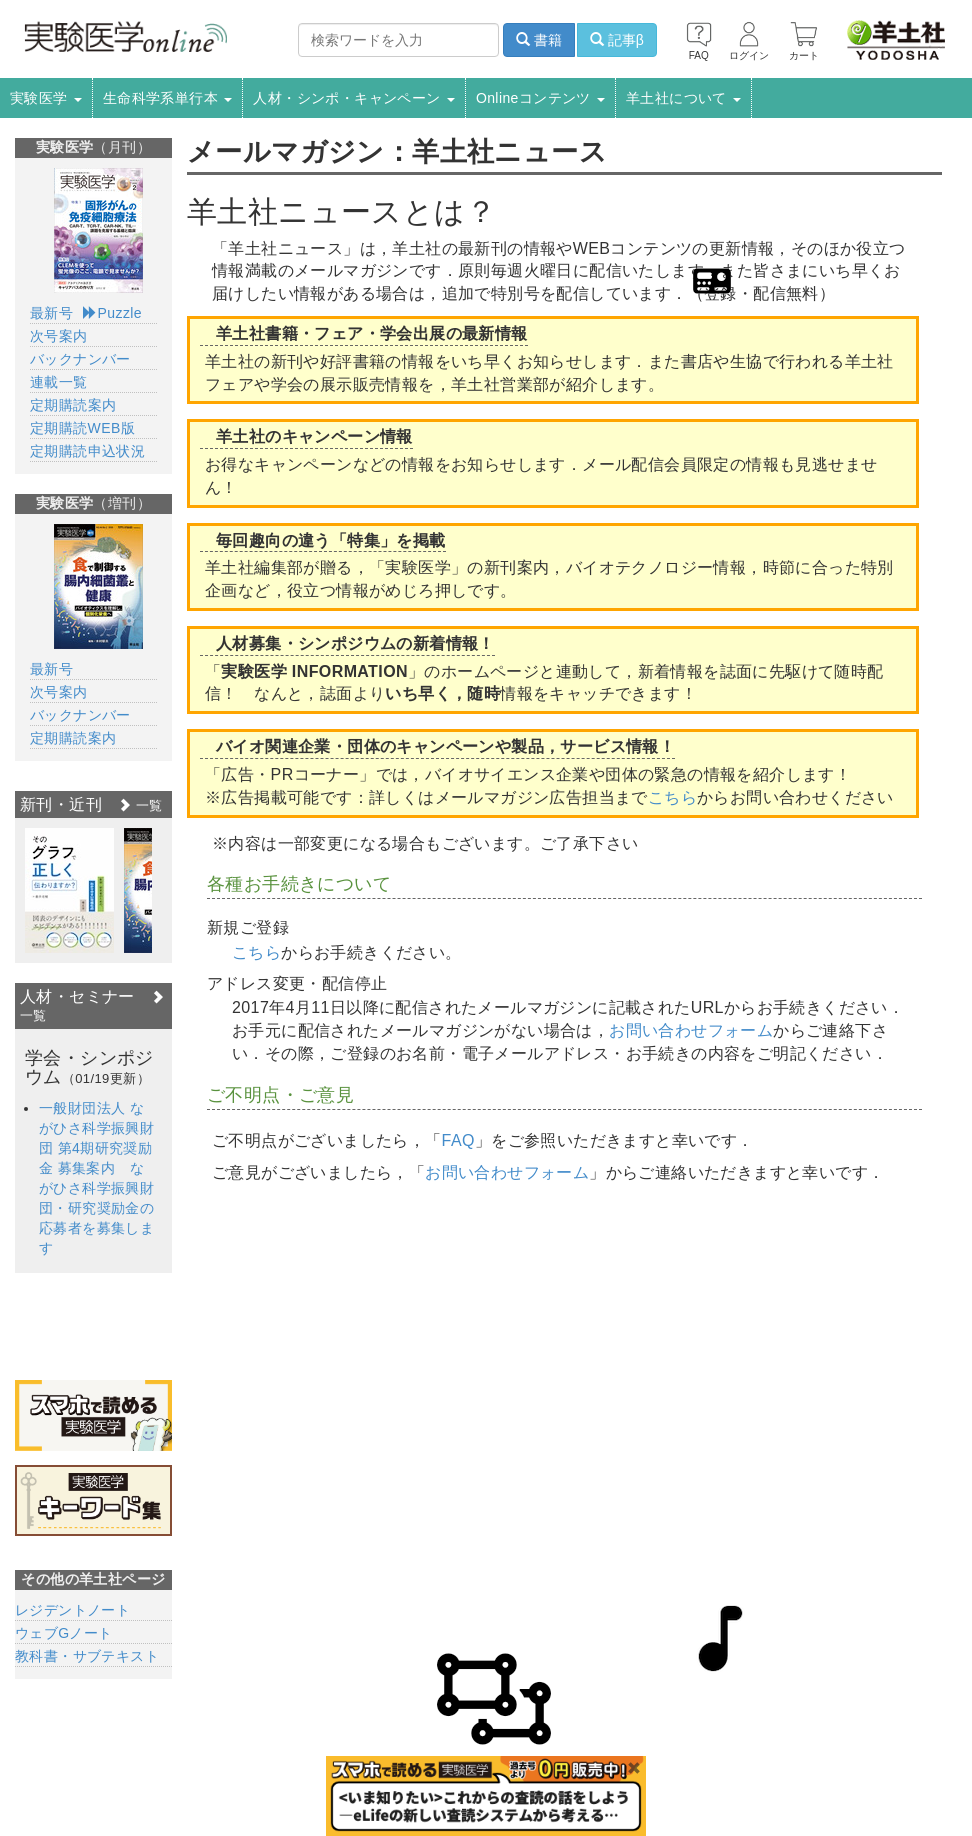 The height and width of the screenshot is (1836, 972). What do you see at coordinates (712, 281) in the screenshot?
I see `view digital tachograph or driving recorder data` at bounding box center [712, 281].